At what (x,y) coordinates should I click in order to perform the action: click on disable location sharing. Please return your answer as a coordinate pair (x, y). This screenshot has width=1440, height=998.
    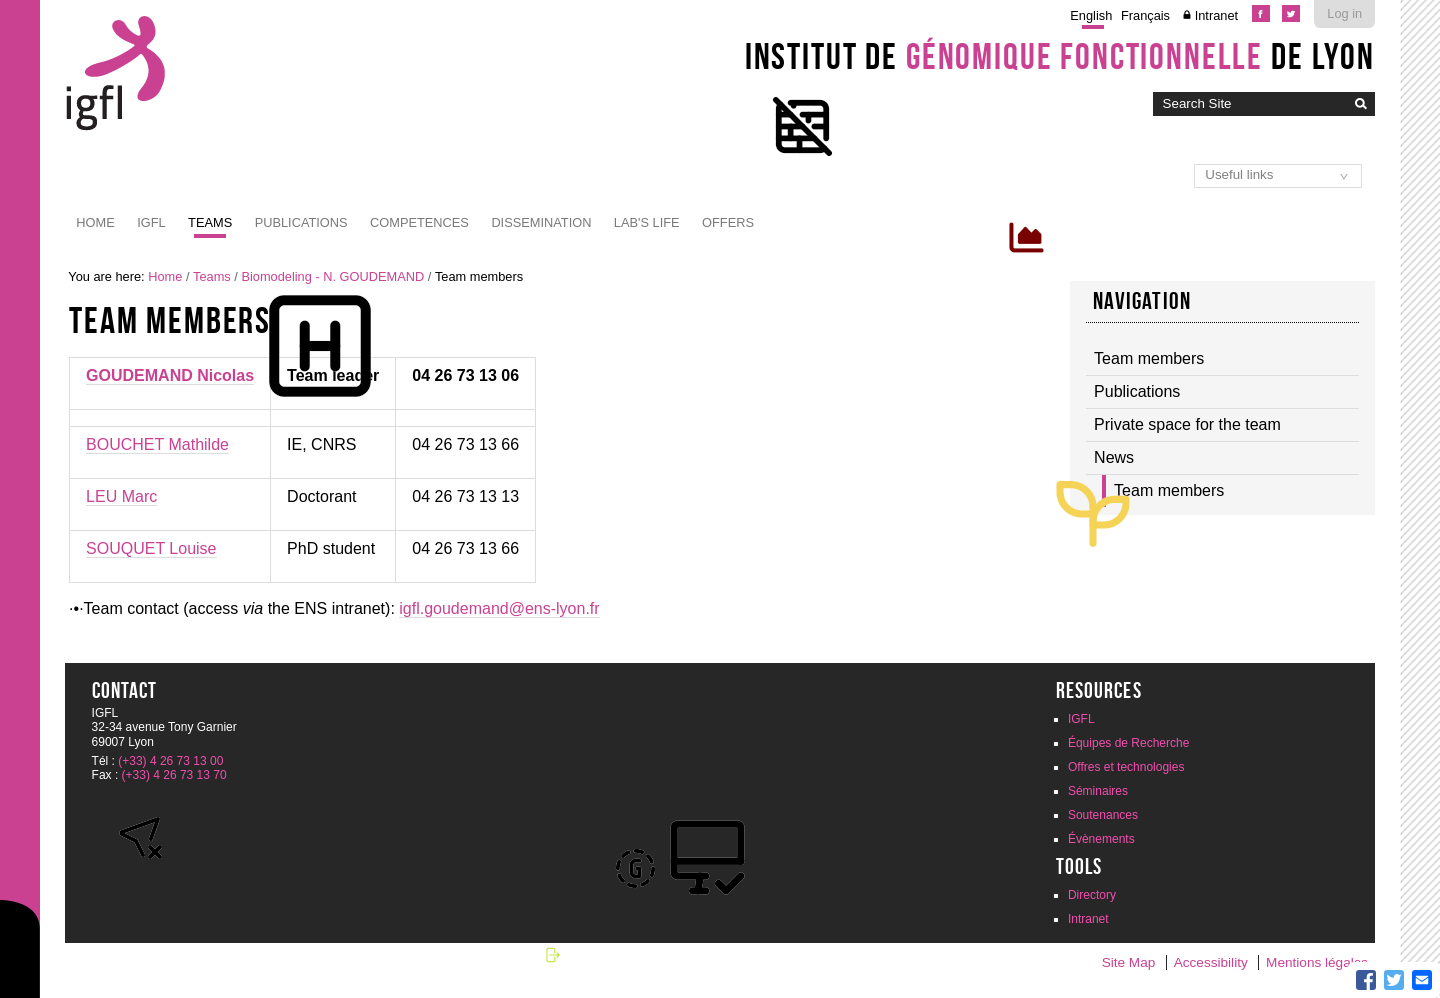
    Looking at the image, I should click on (140, 837).